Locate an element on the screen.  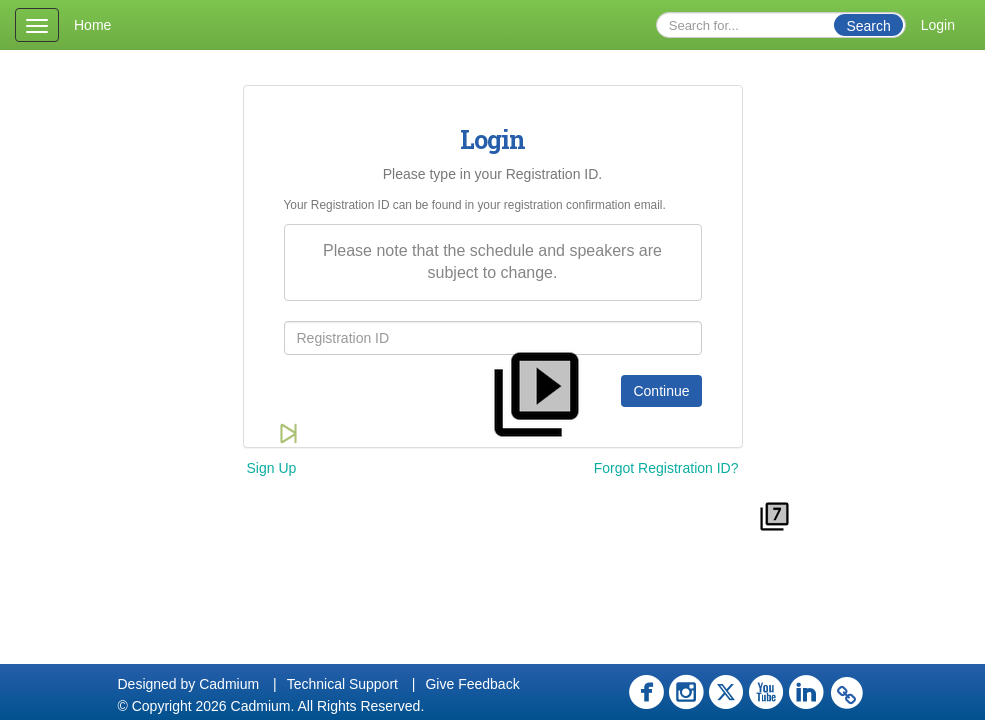
skip to the next track or video is located at coordinates (288, 433).